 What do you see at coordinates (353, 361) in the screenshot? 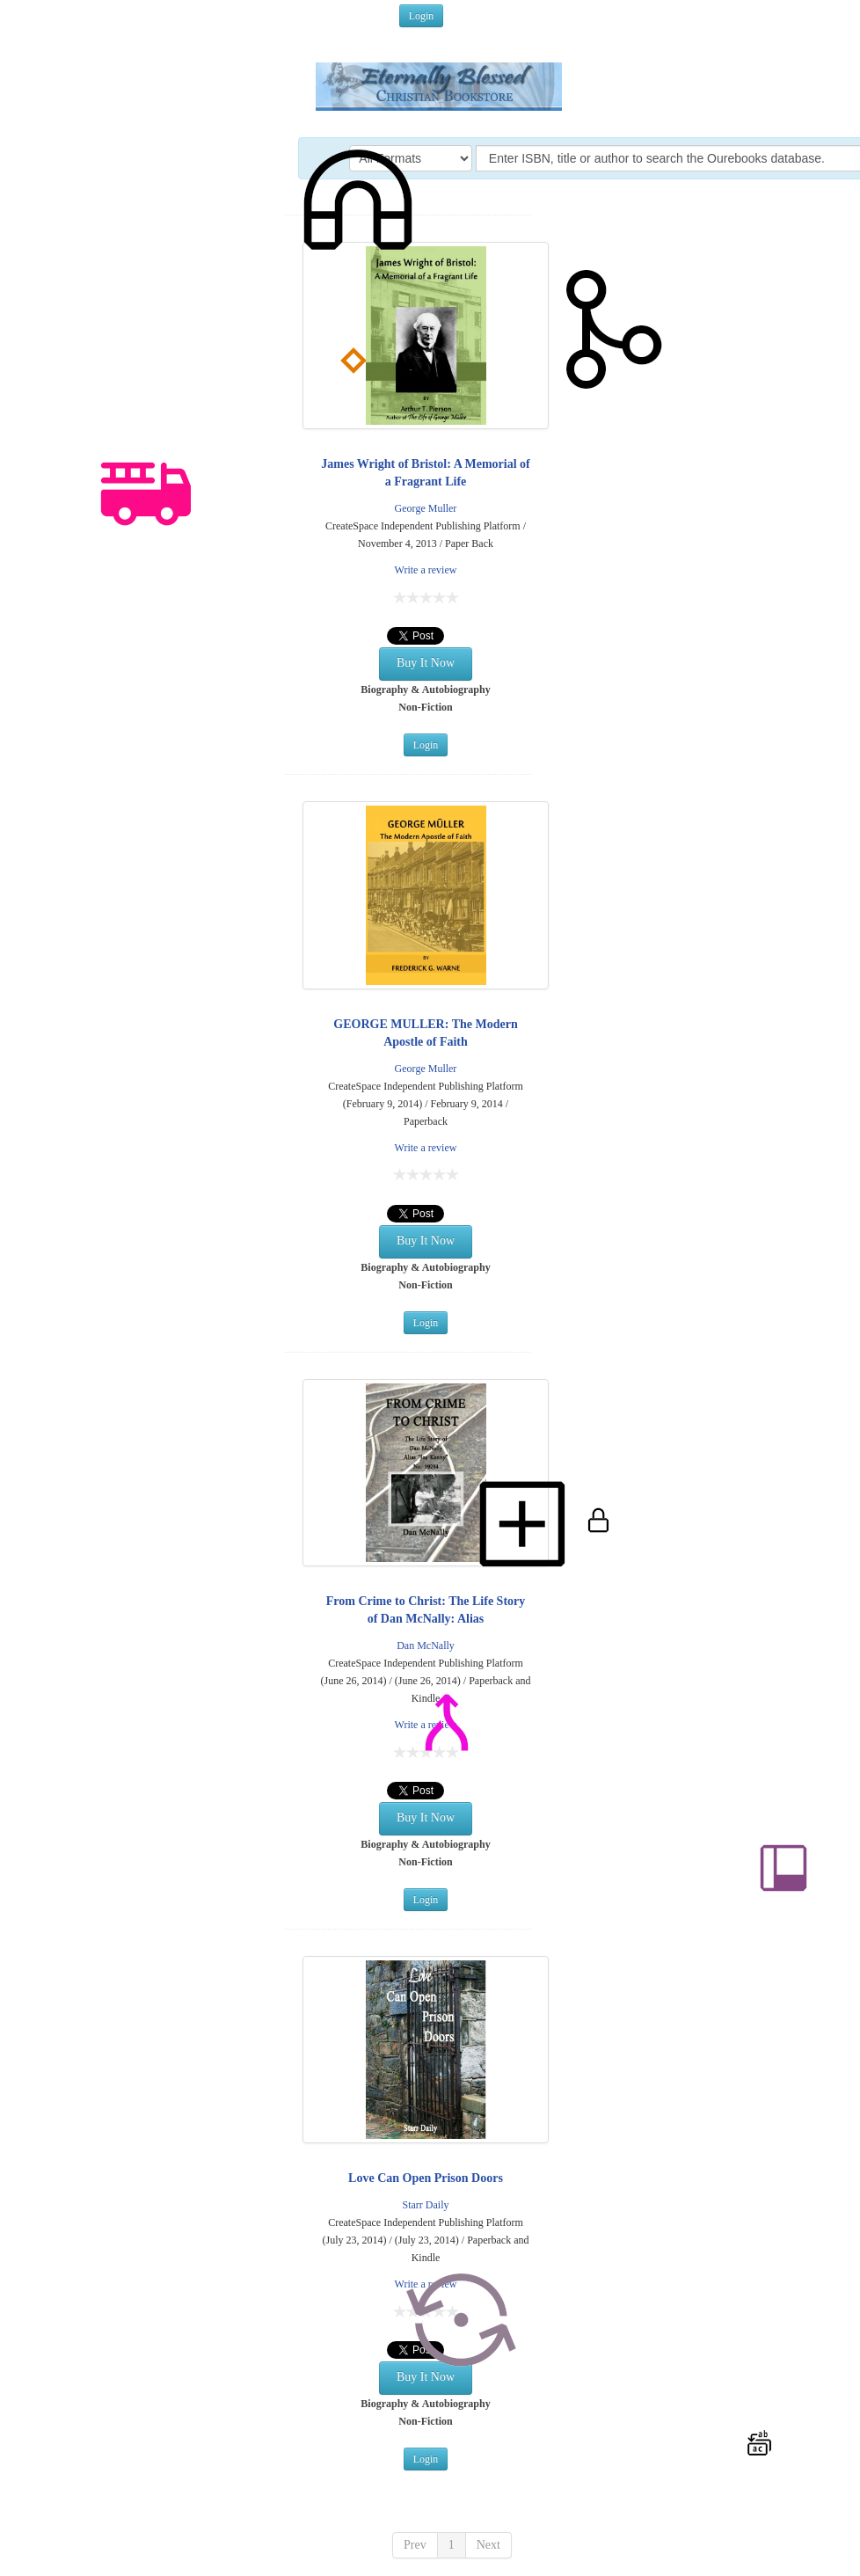
I see `unverified log breakpoint in debug mode` at bounding box center [353, 361].